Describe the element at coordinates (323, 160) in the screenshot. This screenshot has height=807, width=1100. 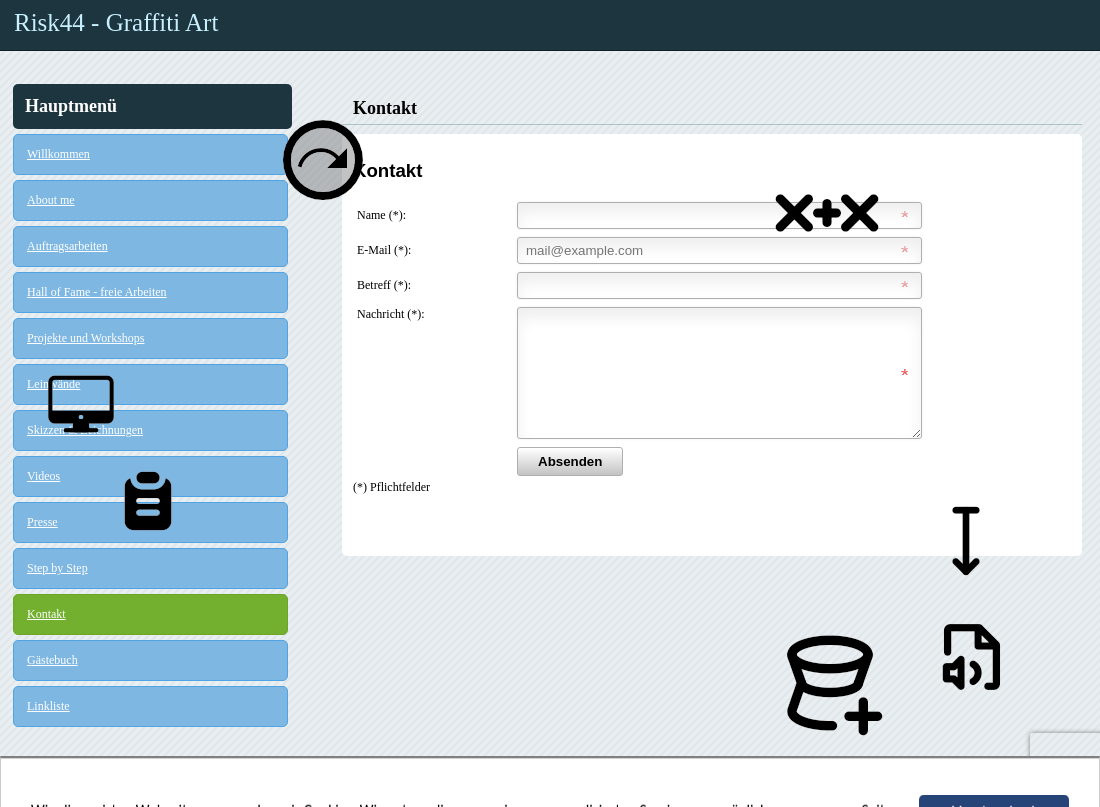
I see `skip to the next scheduled item or plan` at that location.